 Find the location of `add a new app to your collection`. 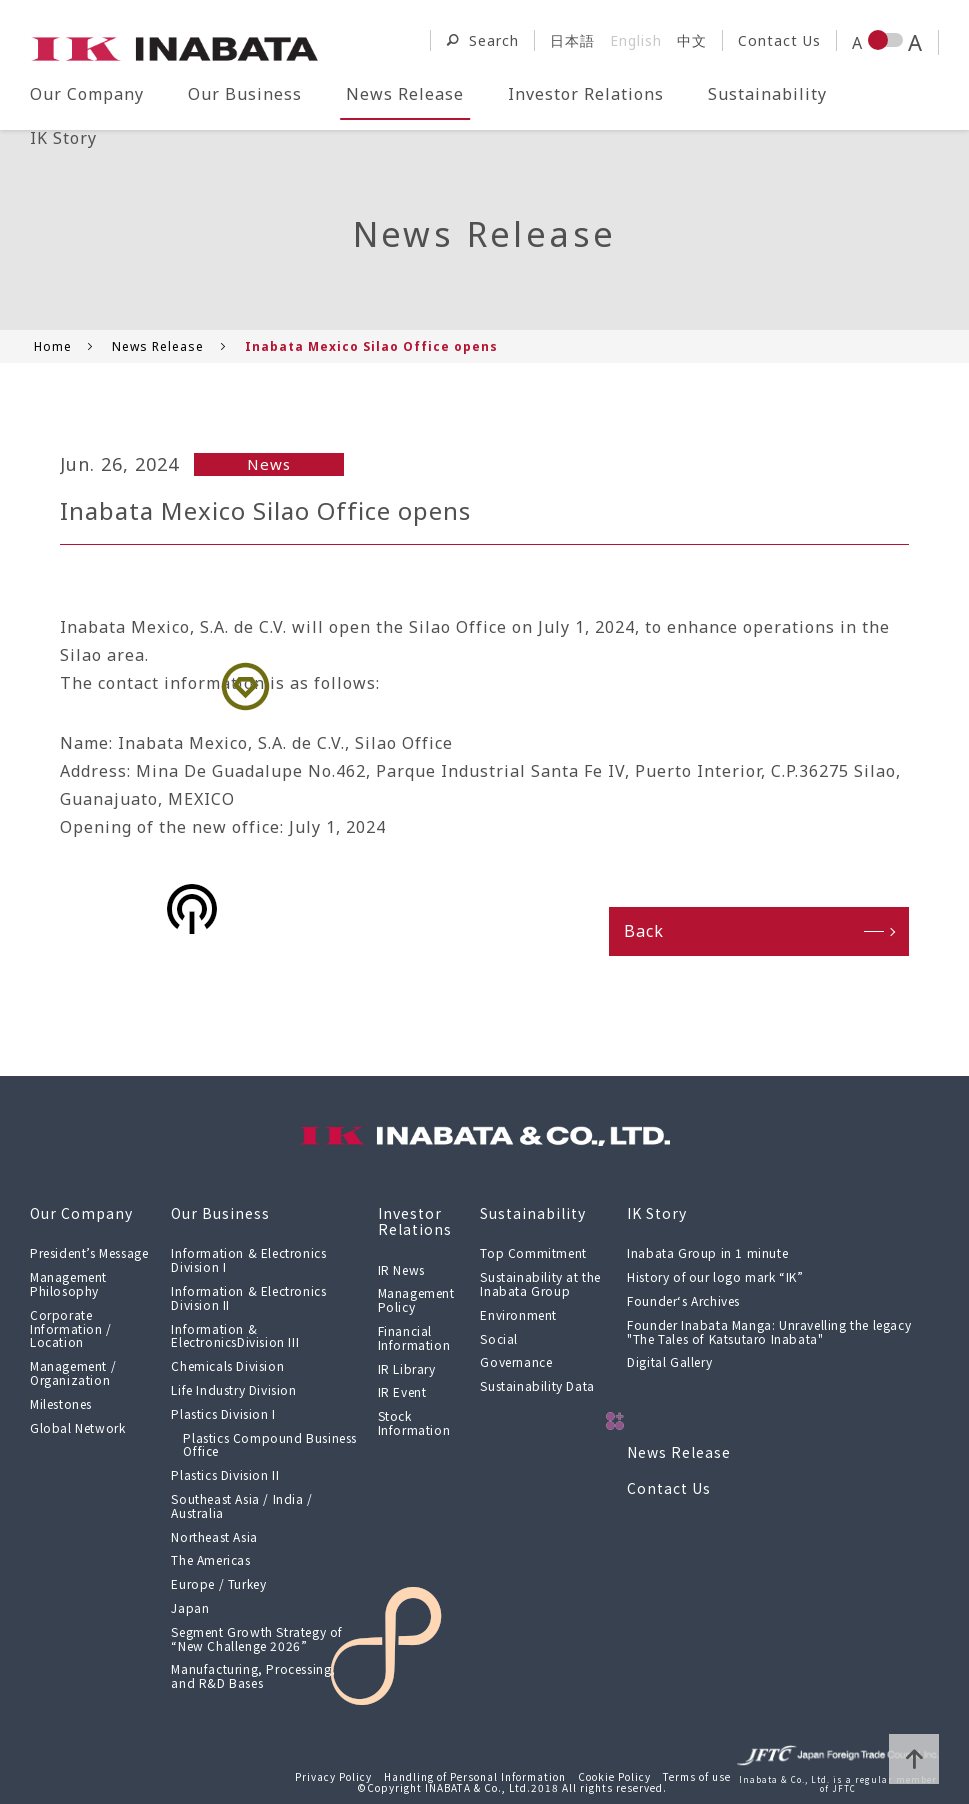

add a new app to your collection is located at coordinates (615, 1421).